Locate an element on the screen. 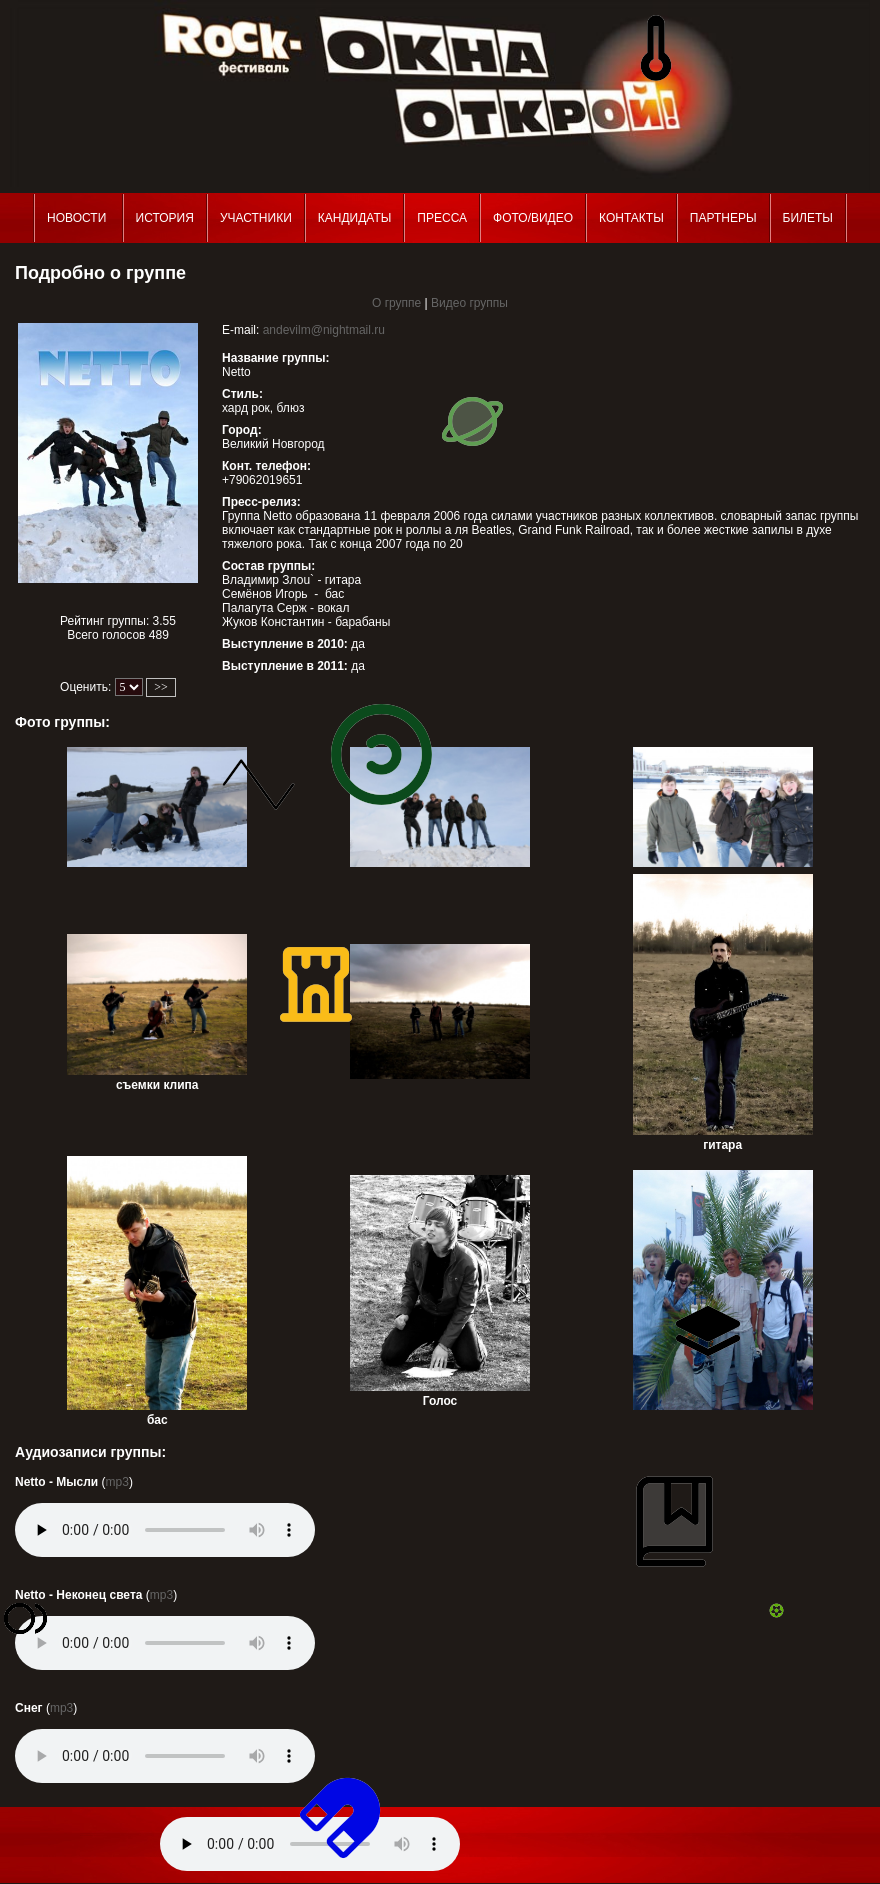 This screenshot has width=880, height=1884. access your bookmarked reading material is located at coordinates (674, 1521).